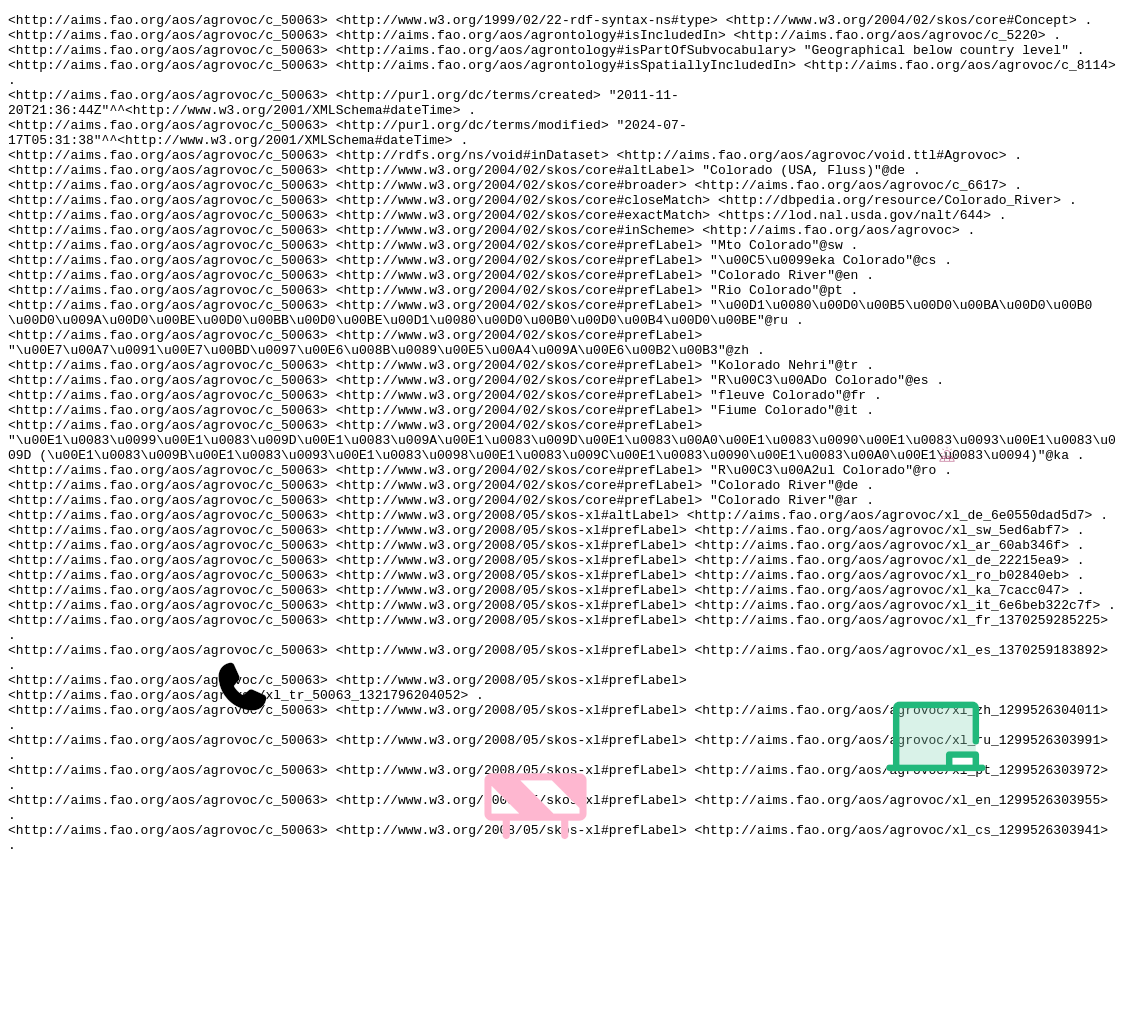 The width and height of the screenshot is (1131, 1034). I want to click on indicates a blocked or restricted area, so click(535, 802).